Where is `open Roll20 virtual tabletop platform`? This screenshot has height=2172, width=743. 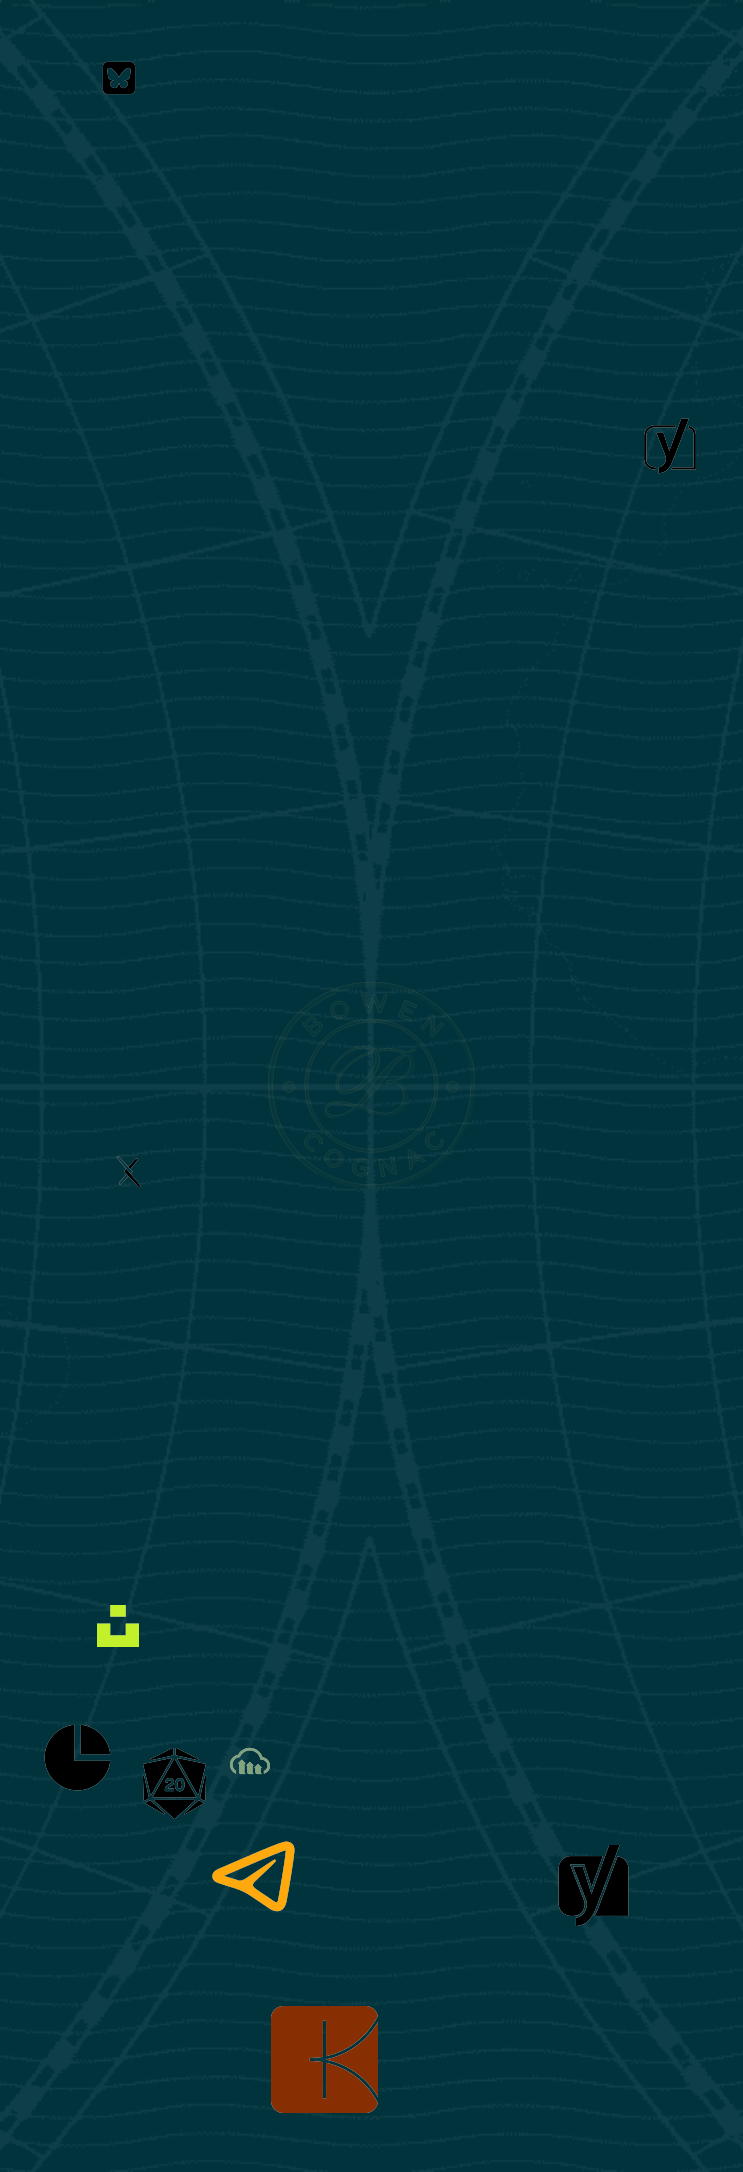 open Roll20 virtual tabletop platform is located at coordinates (174, 1783).